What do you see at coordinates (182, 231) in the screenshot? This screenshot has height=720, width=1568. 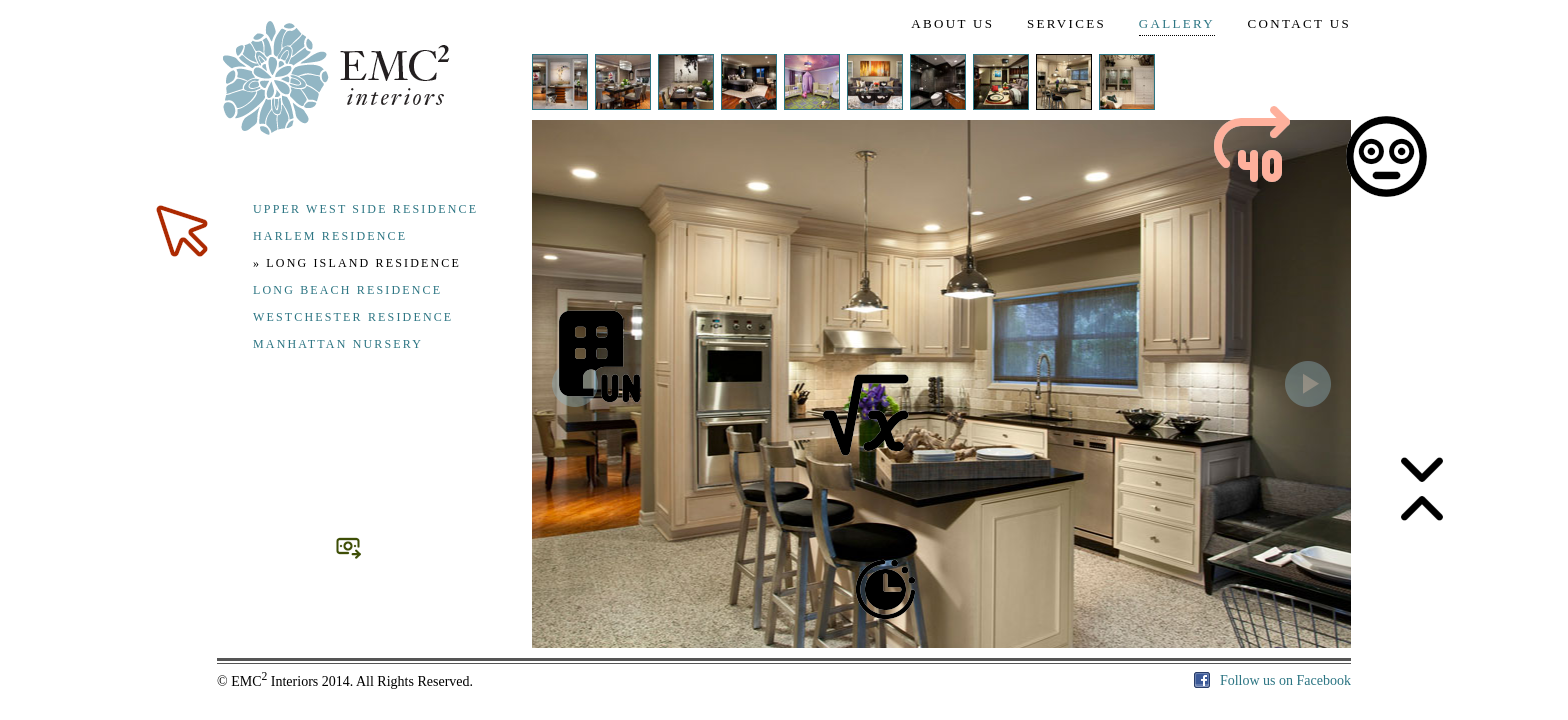 I see `mouse cursor or pointer indicator` at bounding box center [182, 231].